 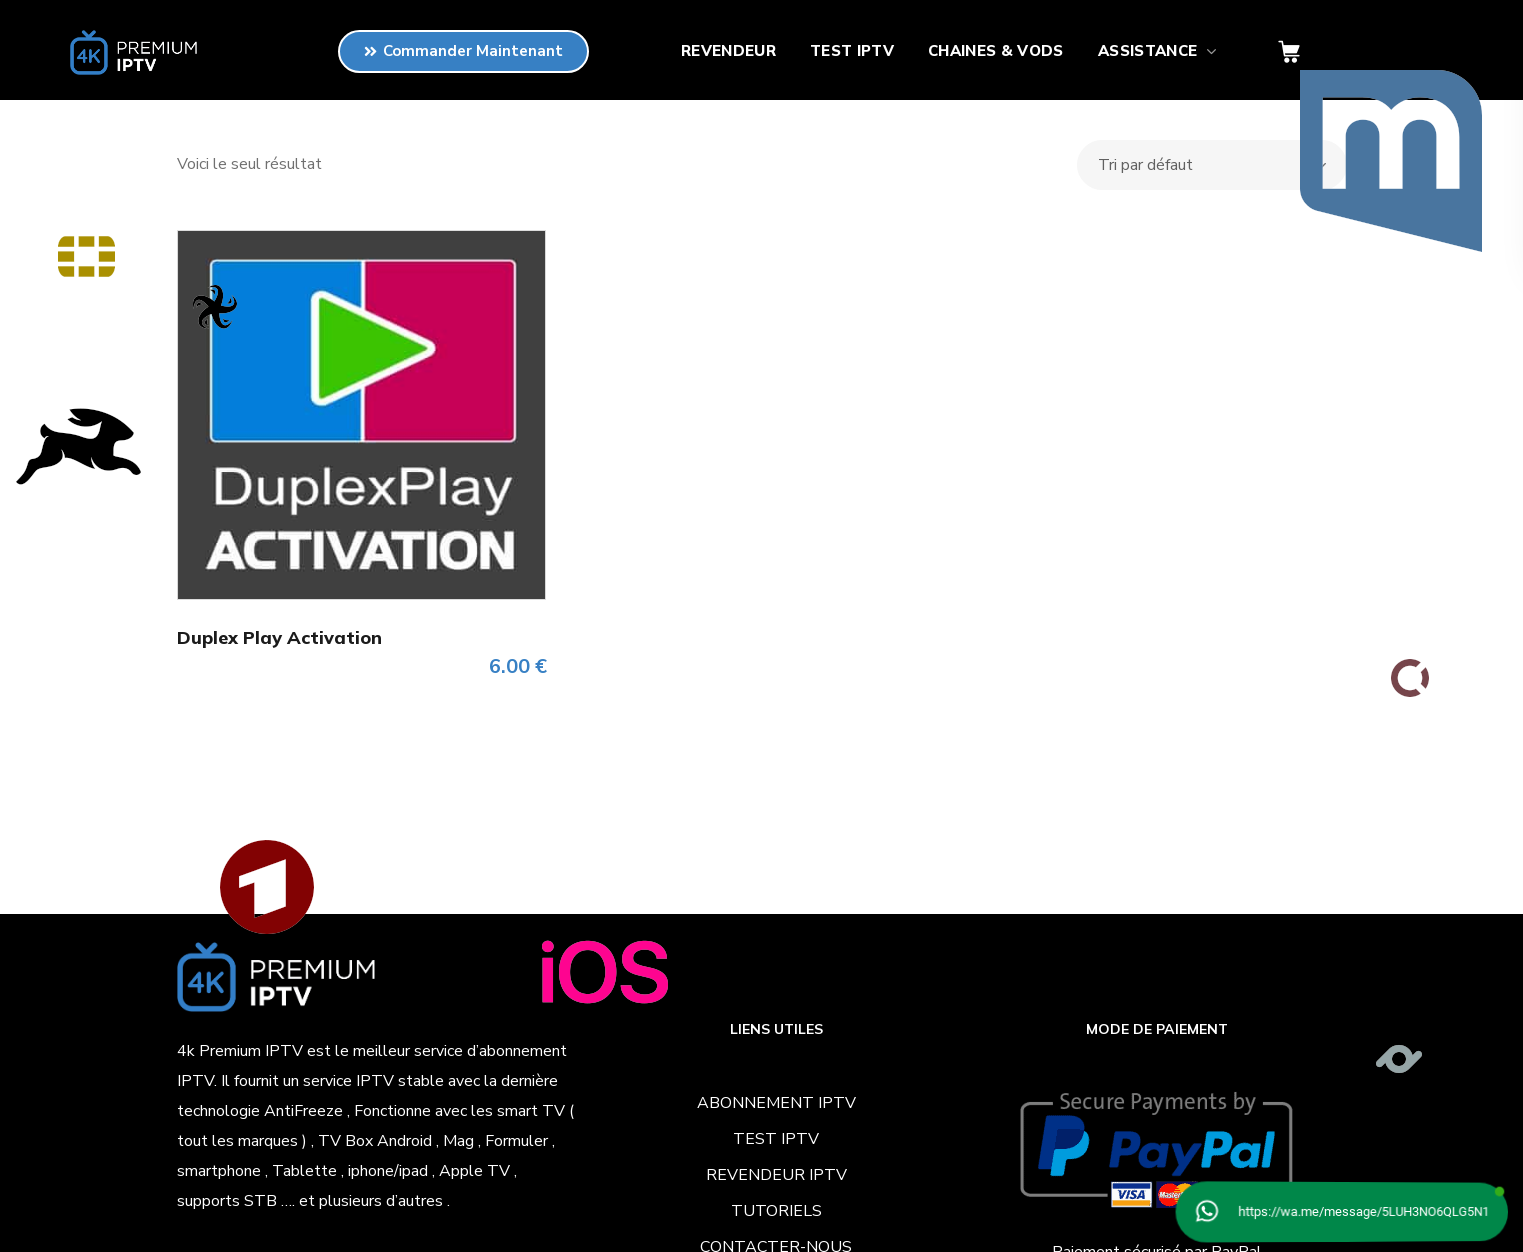 I want to click on das erste german television network logo, so click(x=267, y=887).